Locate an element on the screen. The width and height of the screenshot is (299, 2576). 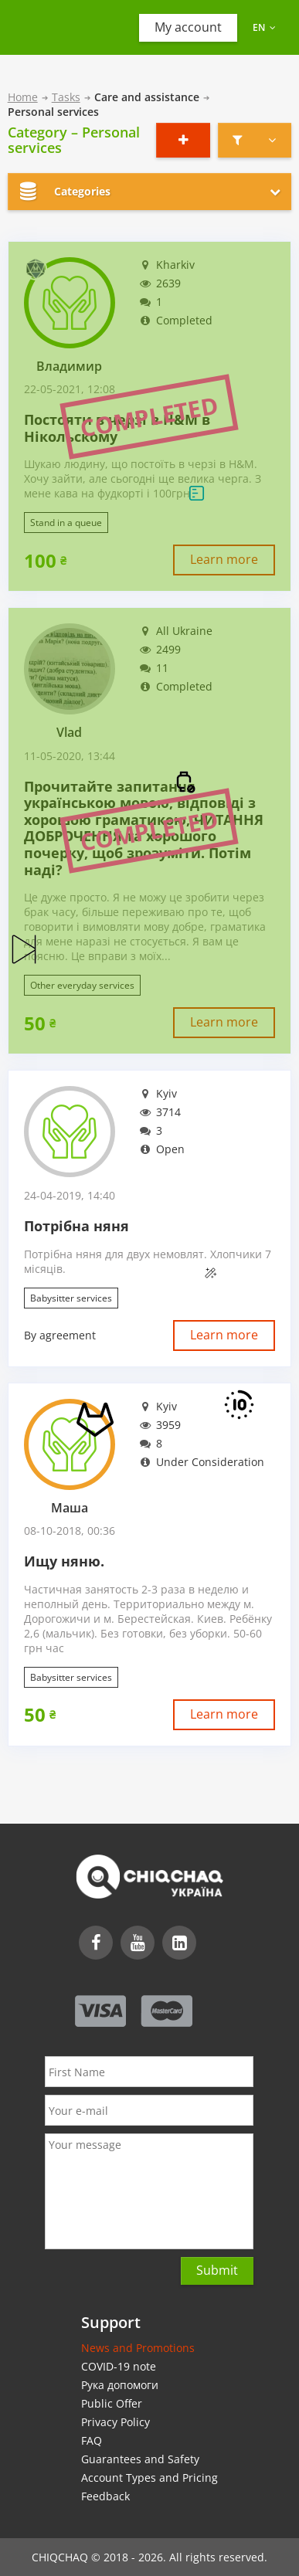
open GitLab repository is located at coordinates (95, 1420).